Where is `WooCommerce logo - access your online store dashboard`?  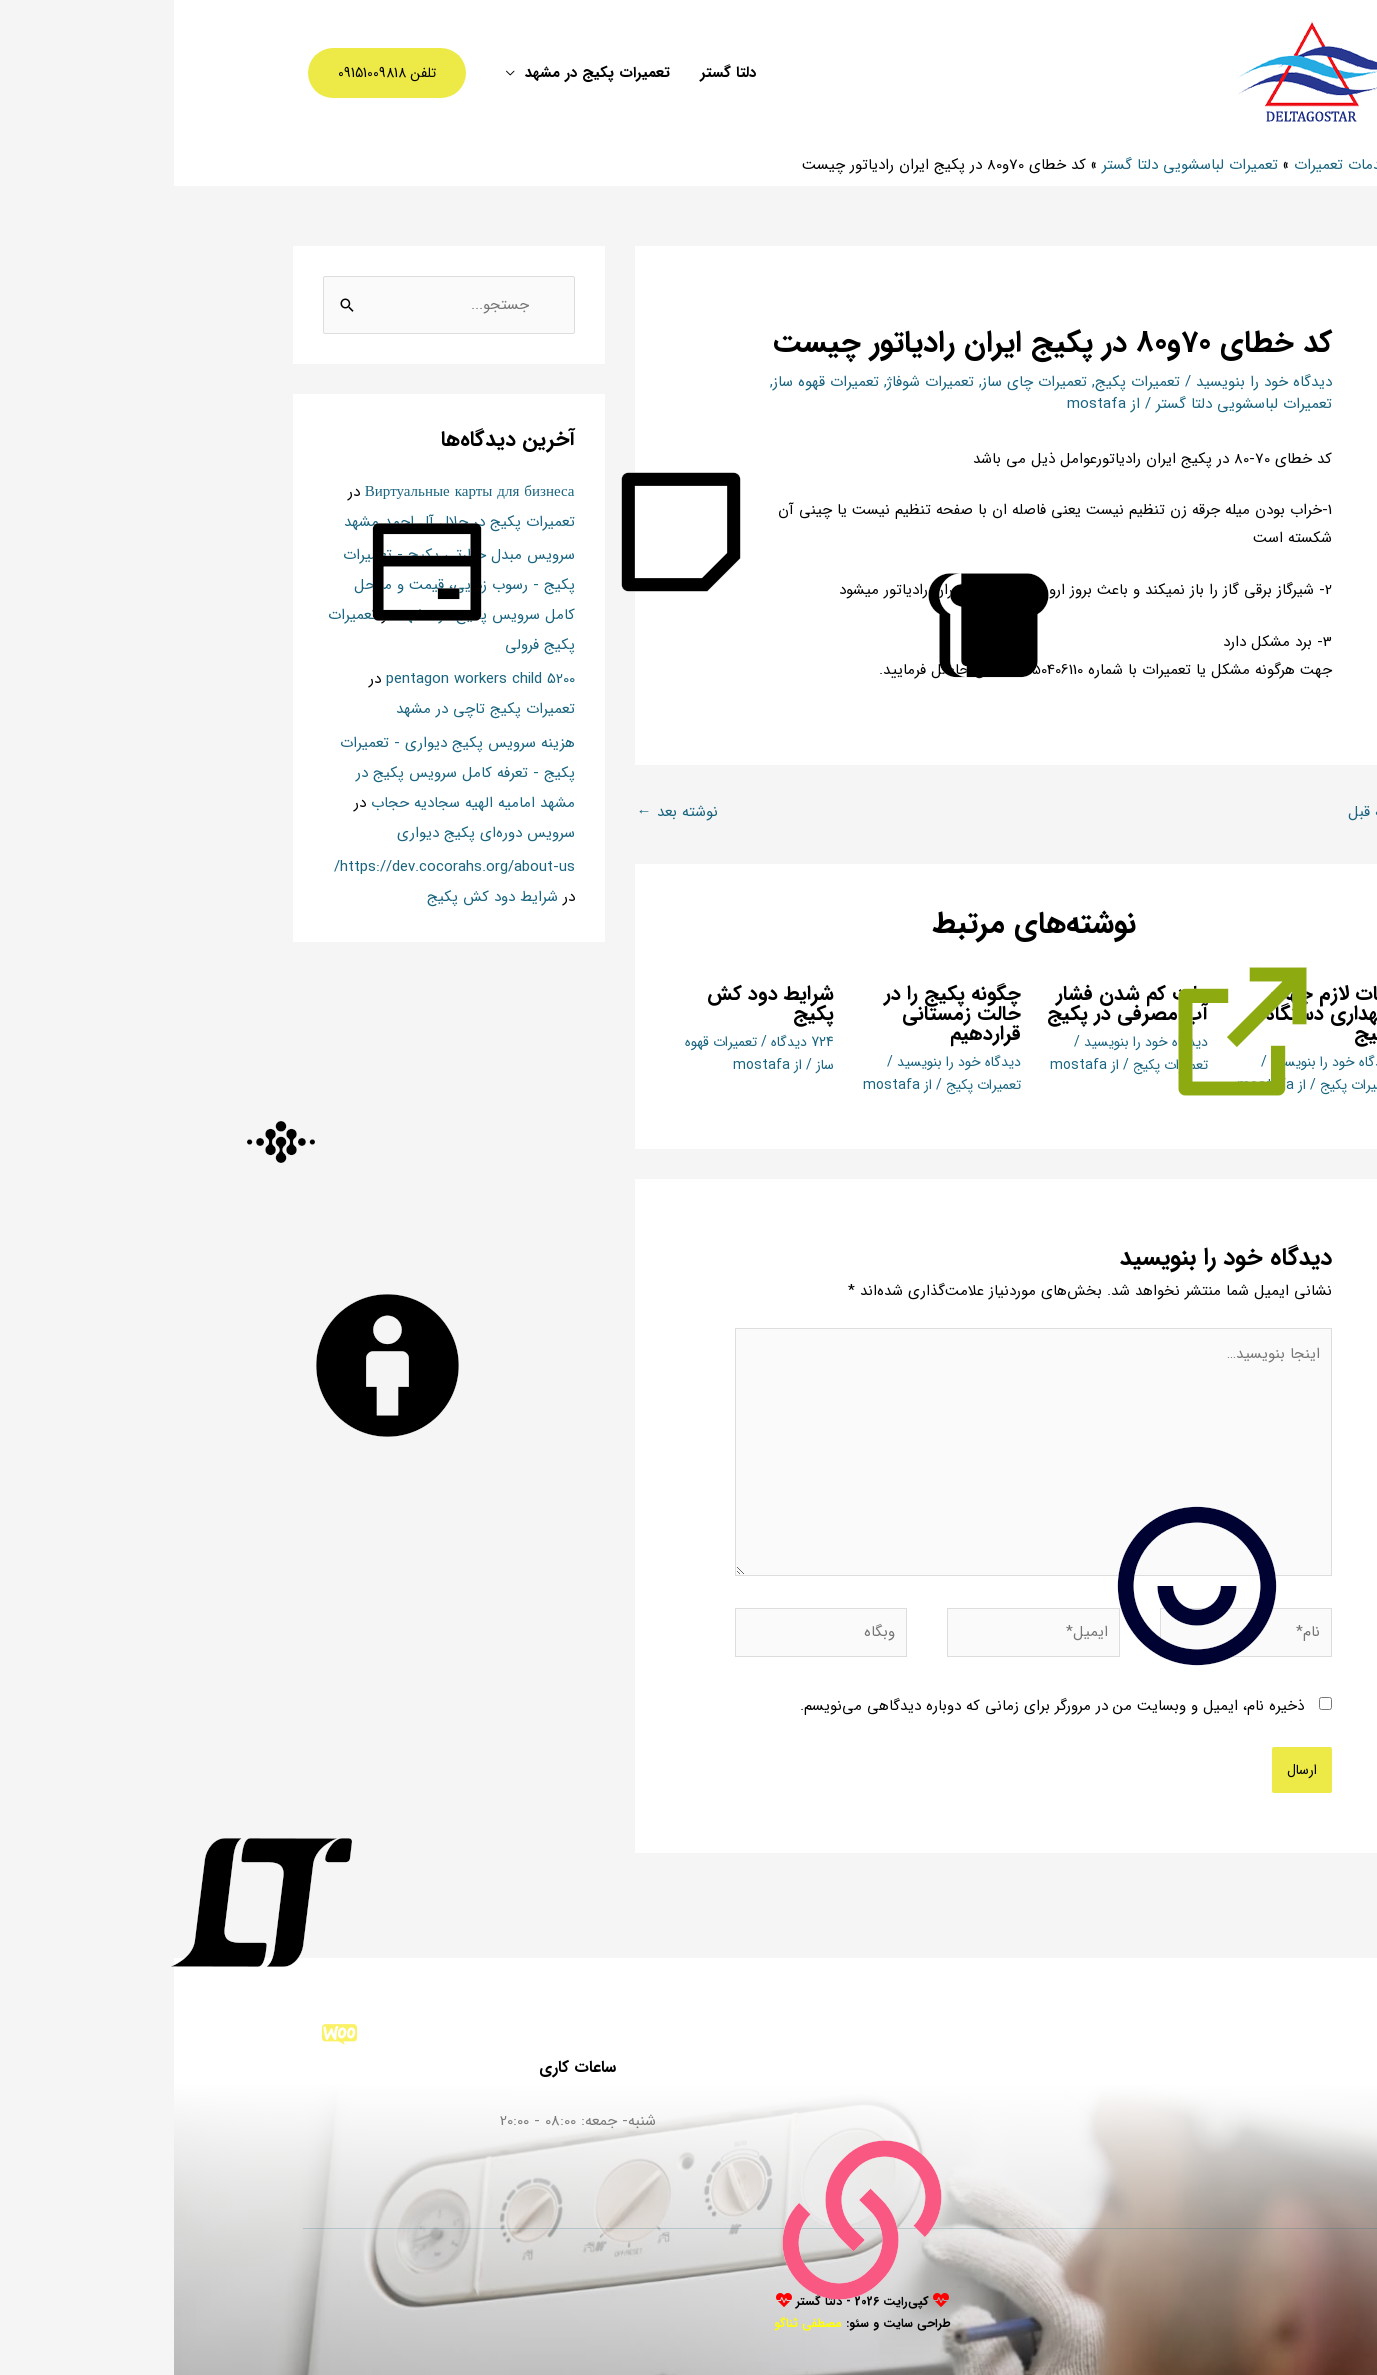
WooCommerce logo - access your online store dashboard is located at coordinates (339, 2034).